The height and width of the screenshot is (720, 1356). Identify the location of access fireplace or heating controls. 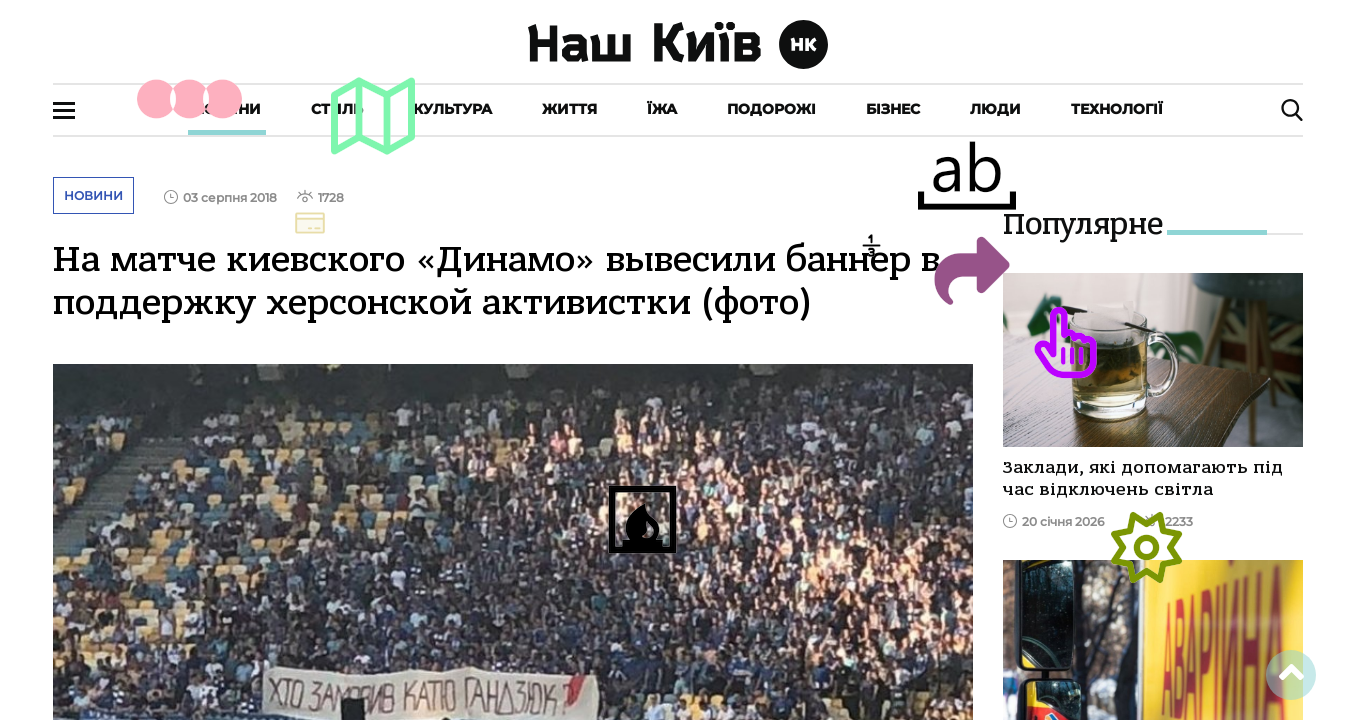
(642, 519).